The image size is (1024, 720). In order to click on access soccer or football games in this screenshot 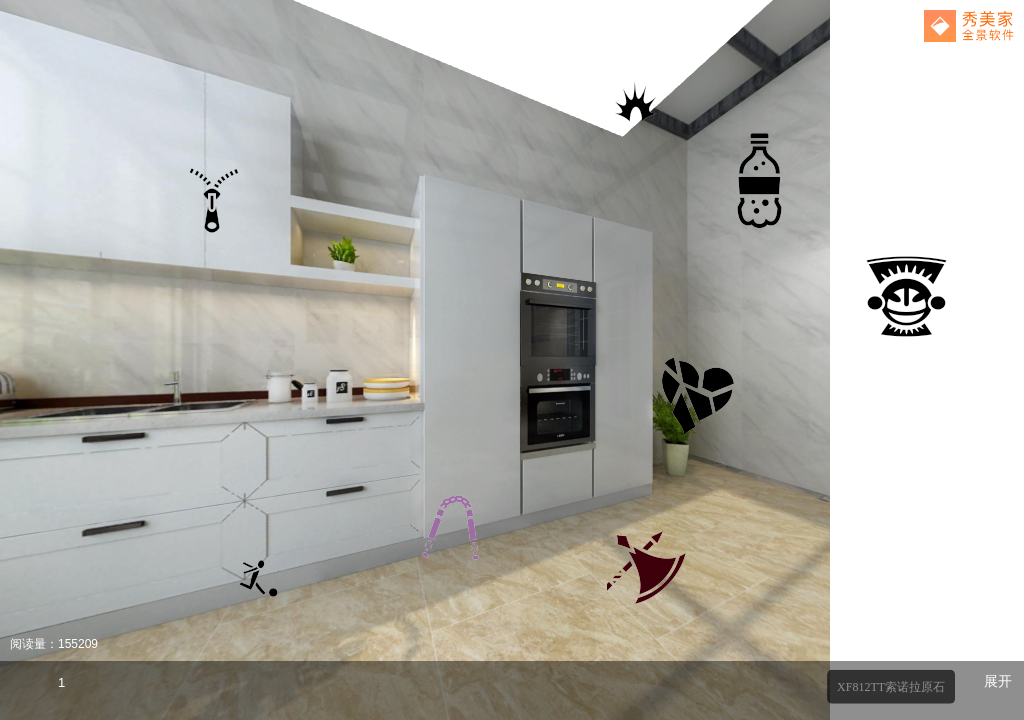, I will do `click(258, 578)`.